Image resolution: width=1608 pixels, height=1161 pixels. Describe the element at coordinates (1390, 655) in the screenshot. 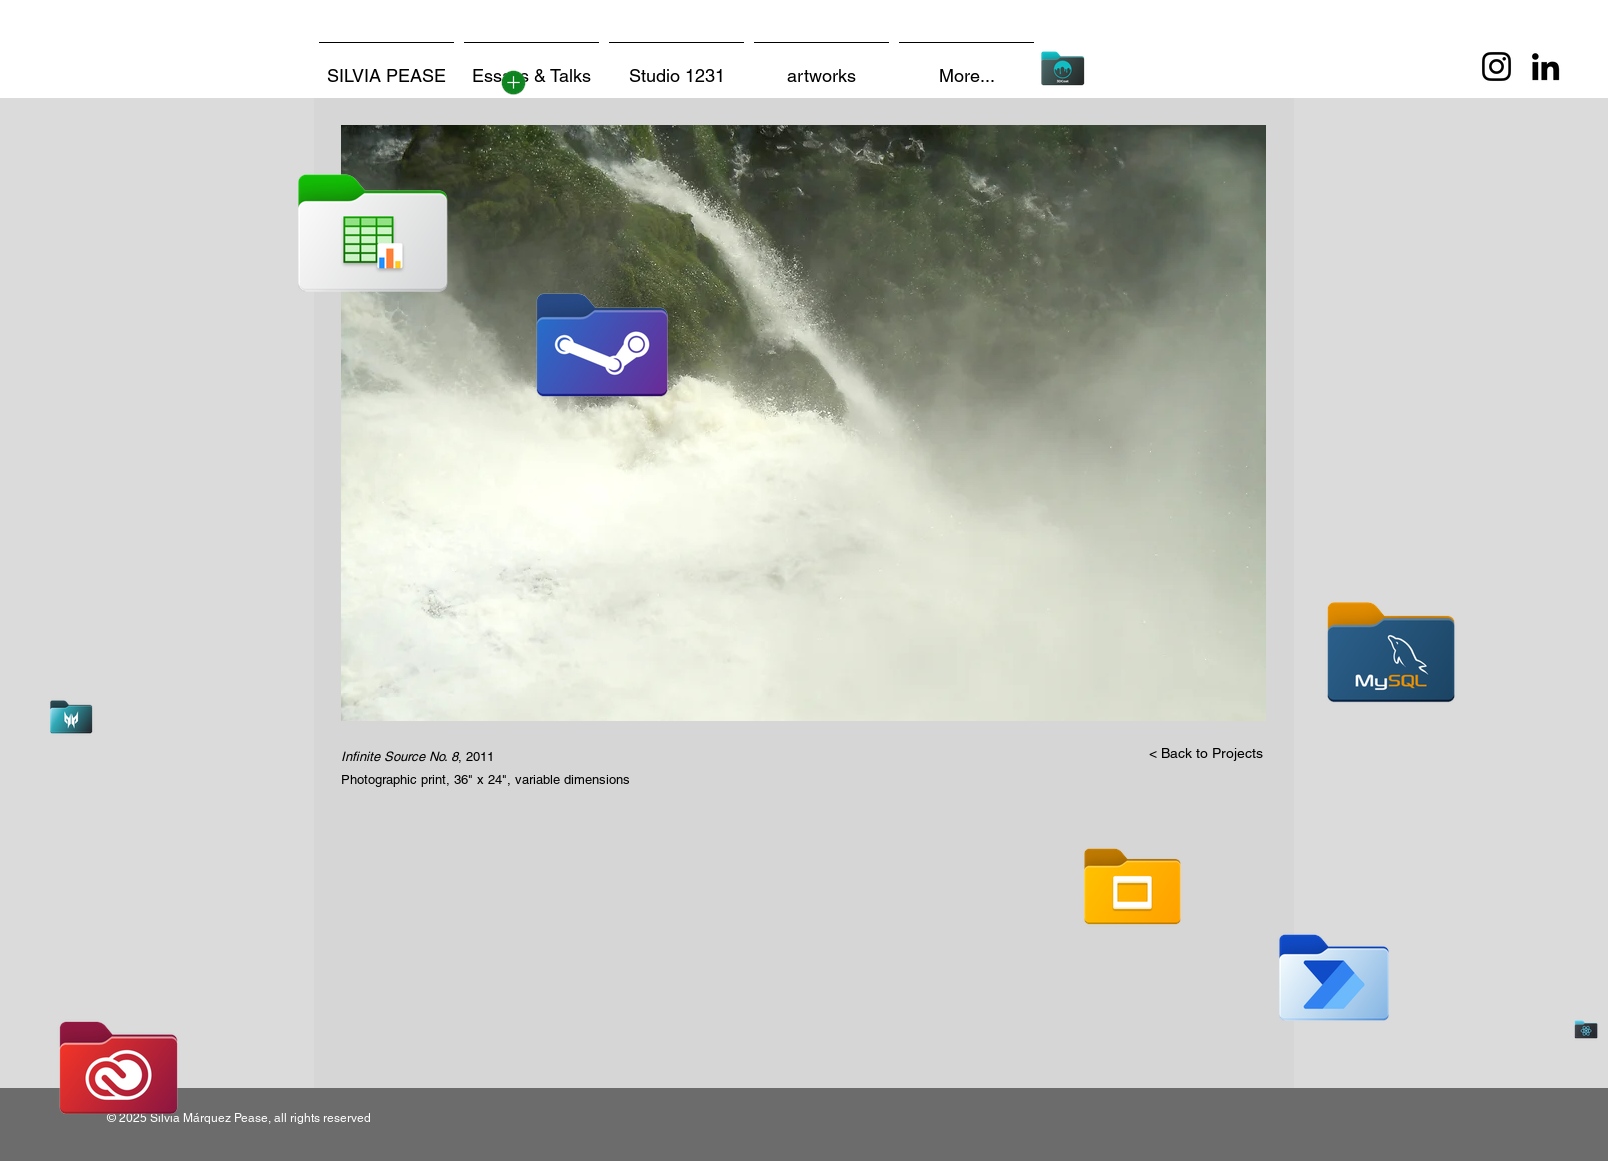

I see `open mysql database files folder` at that location.